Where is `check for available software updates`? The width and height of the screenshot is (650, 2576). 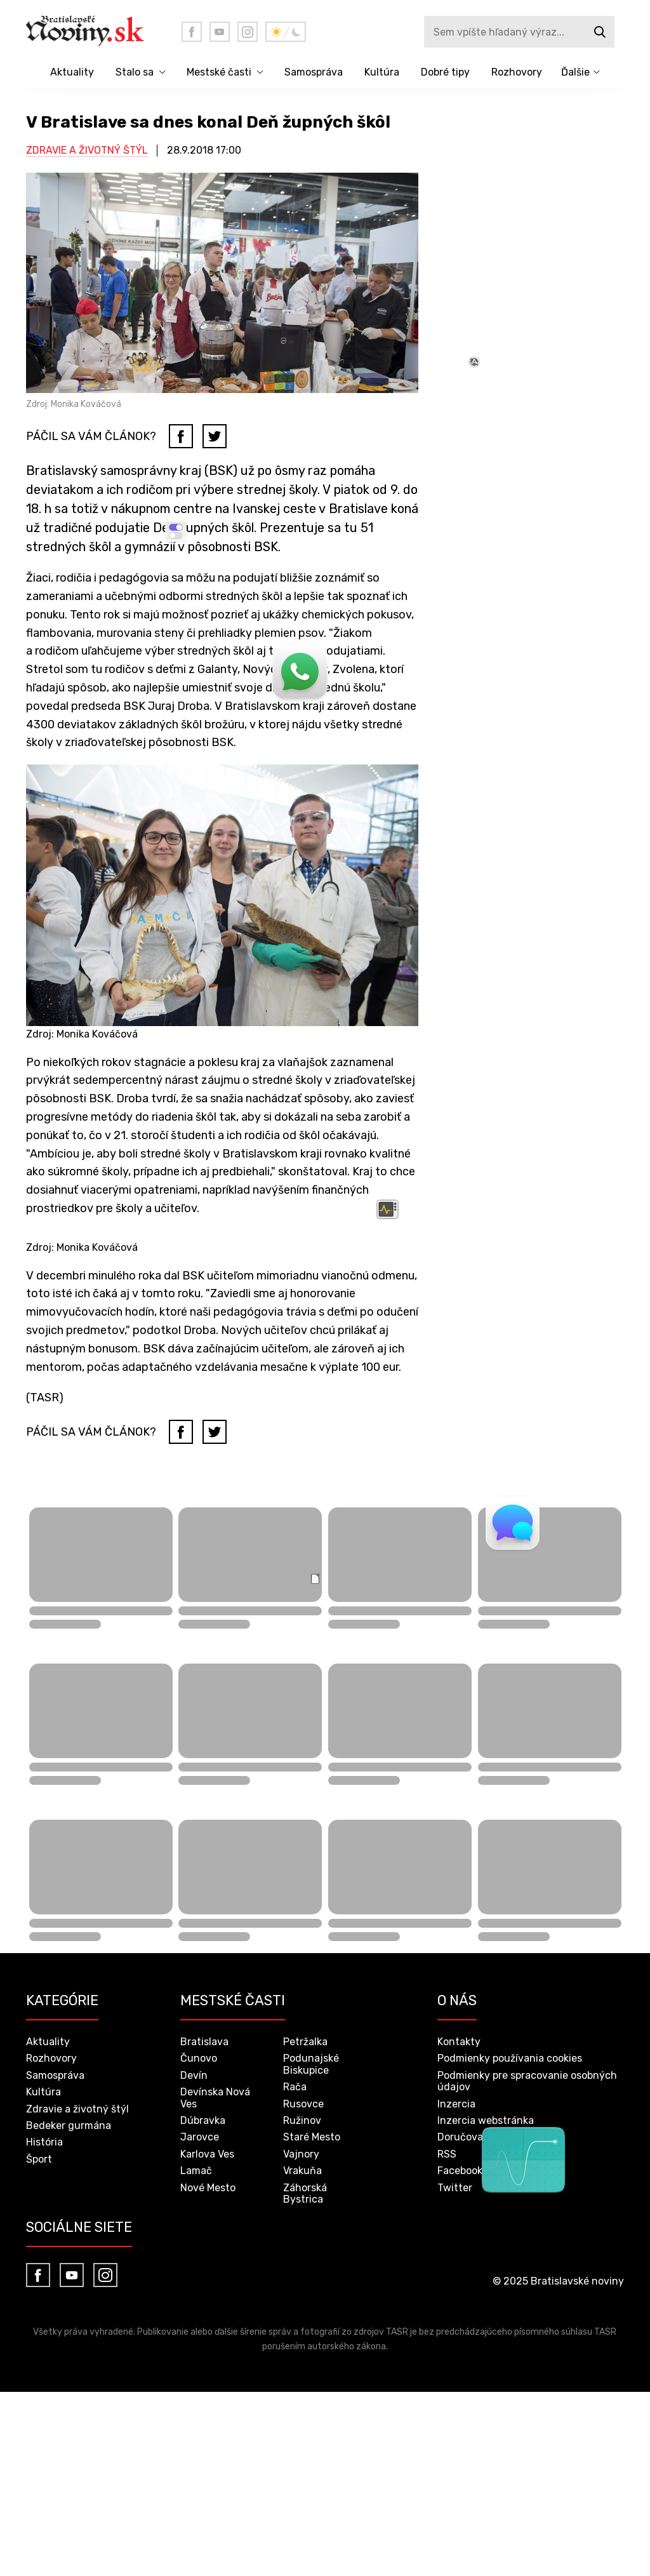
check for available software updates is located at coordinates (474, 362).